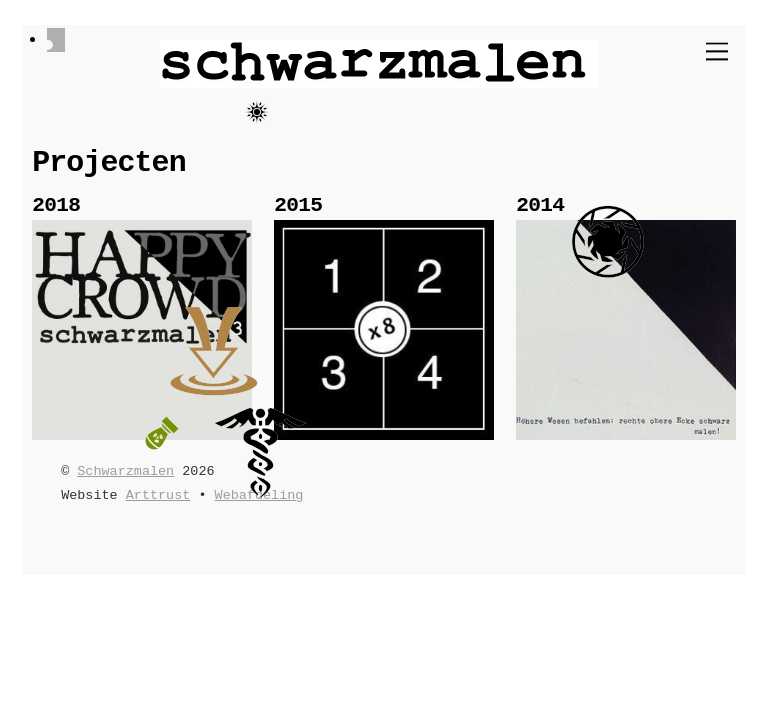  I want to click on camera aperture or shutter control, so click(608, 242).